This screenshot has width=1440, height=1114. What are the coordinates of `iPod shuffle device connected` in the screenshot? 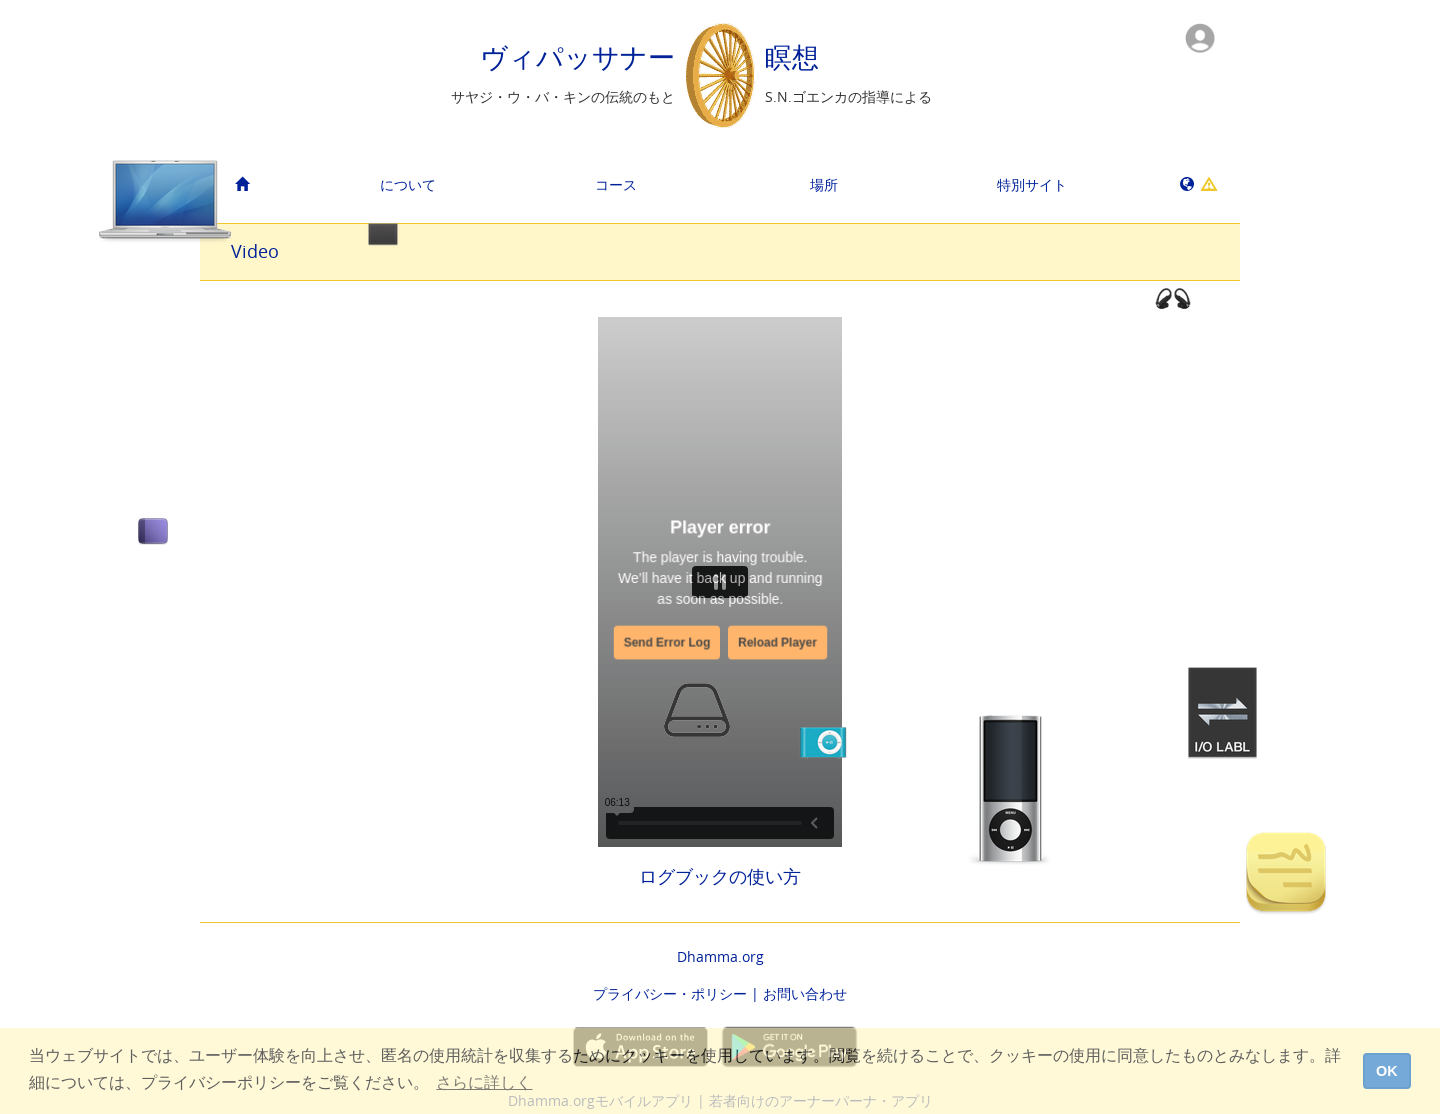 It's located at (823, 734).